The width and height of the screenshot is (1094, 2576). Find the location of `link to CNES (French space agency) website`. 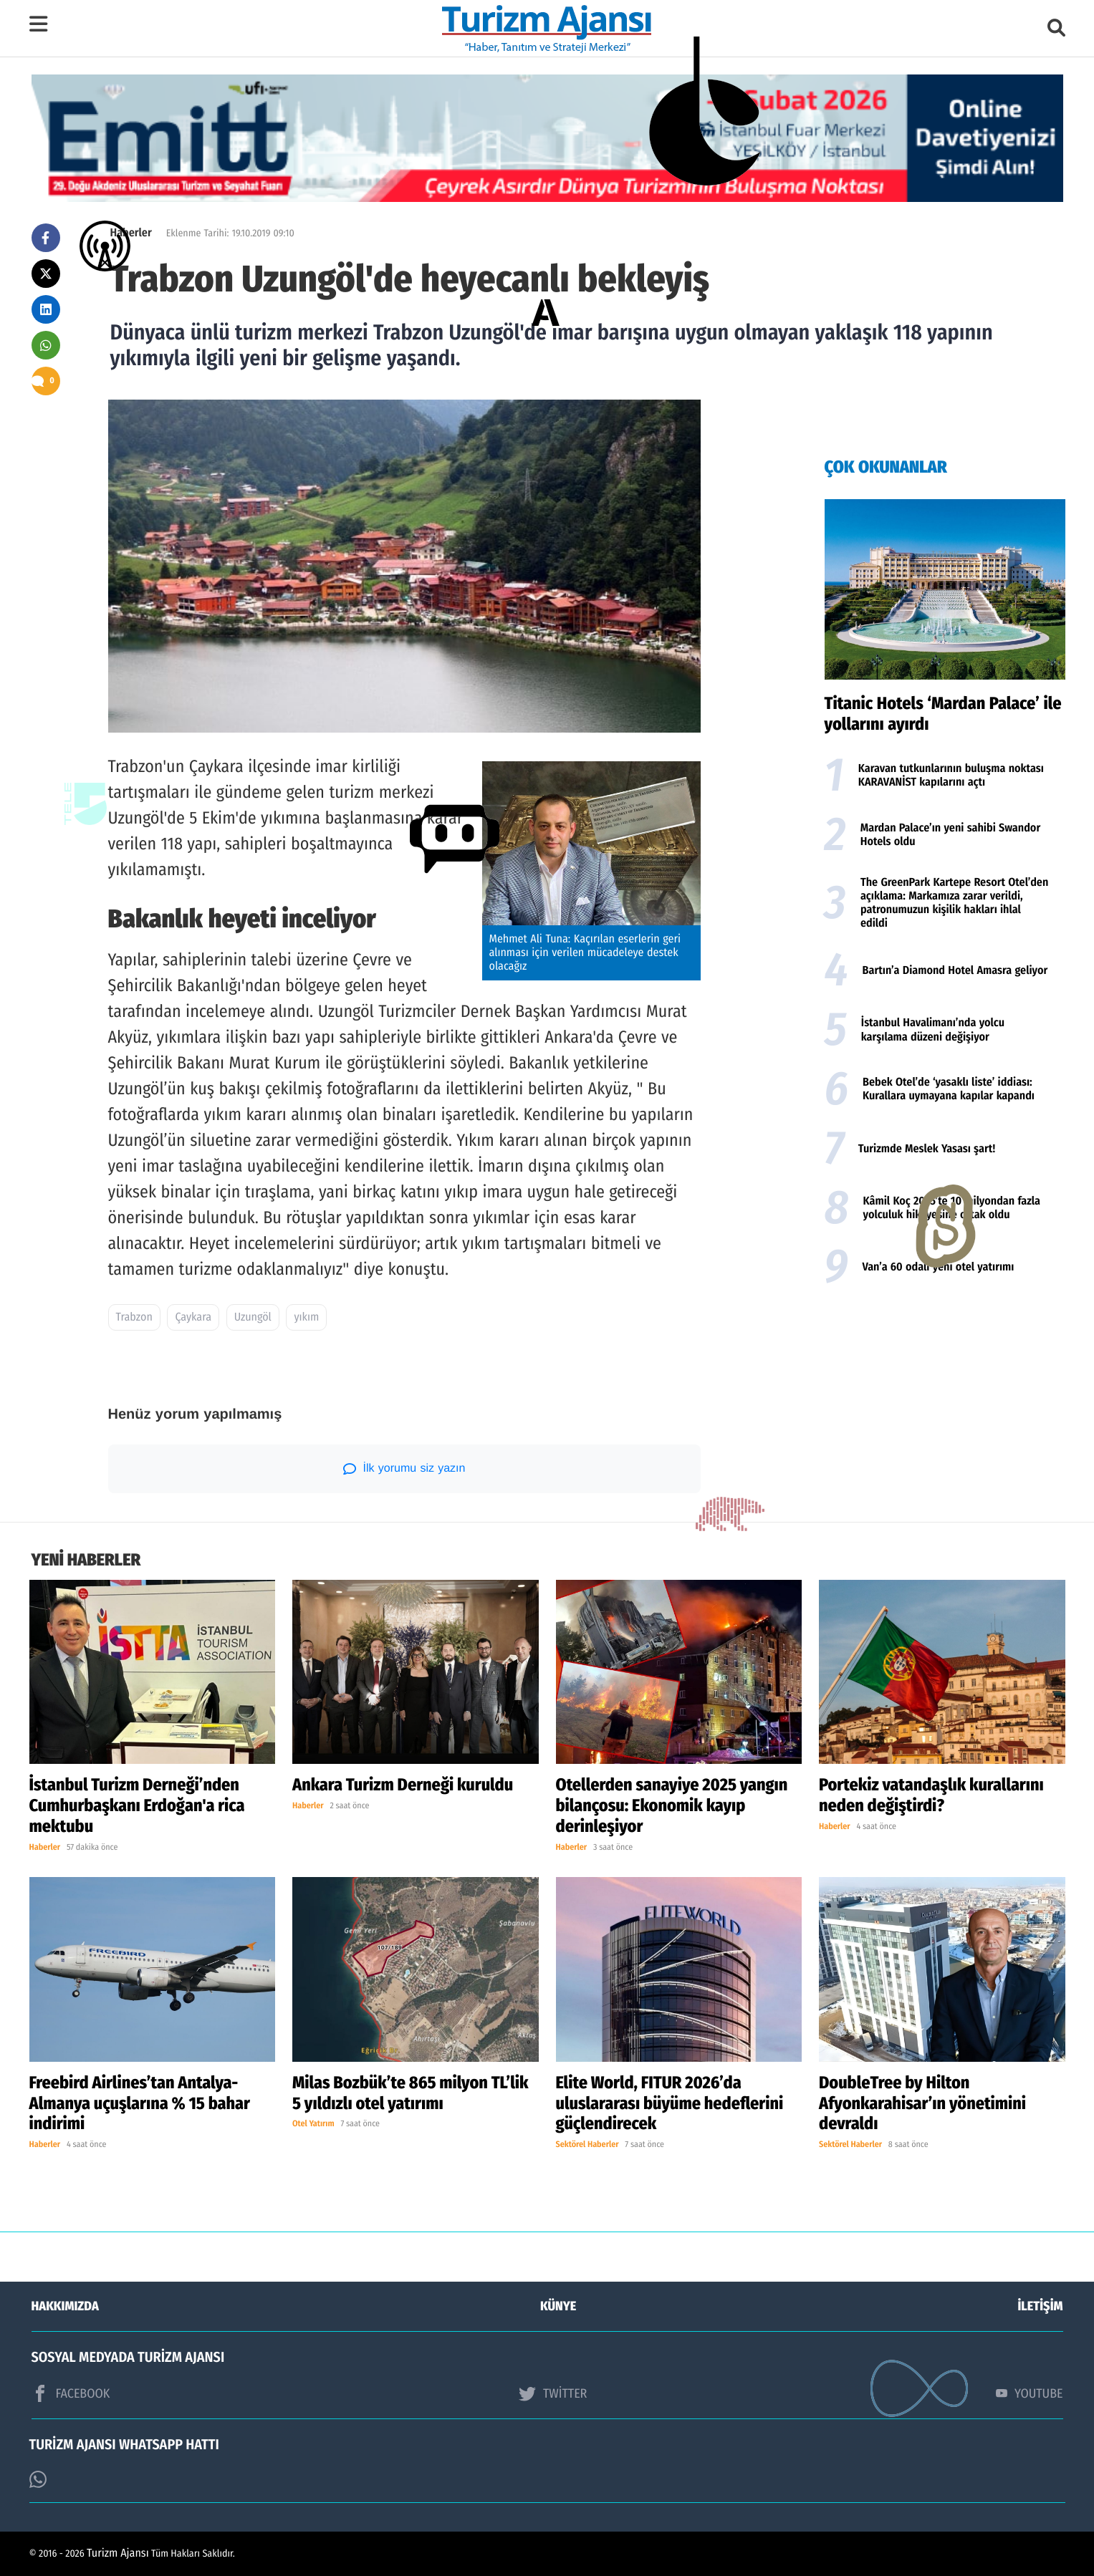

link to CNES (French space agency) website is located at coordinates (705, 111).